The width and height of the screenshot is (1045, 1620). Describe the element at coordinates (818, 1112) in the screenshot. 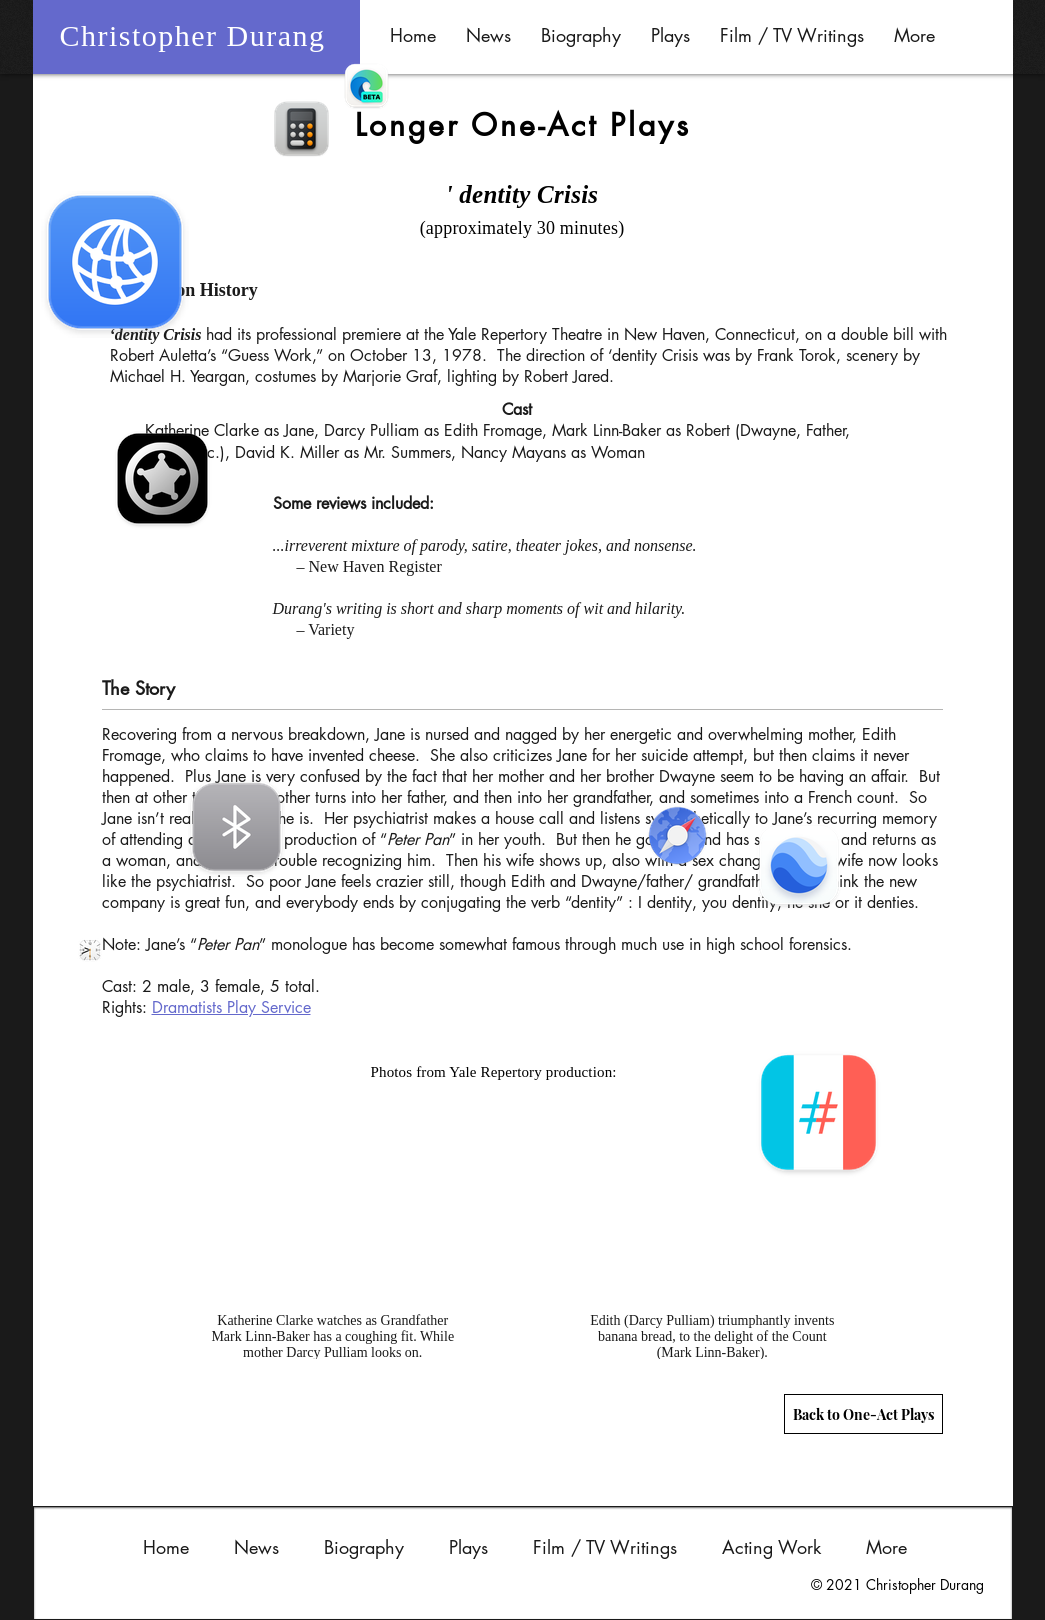

I see `launch ryujinx nintendo switch emulator` at that location.